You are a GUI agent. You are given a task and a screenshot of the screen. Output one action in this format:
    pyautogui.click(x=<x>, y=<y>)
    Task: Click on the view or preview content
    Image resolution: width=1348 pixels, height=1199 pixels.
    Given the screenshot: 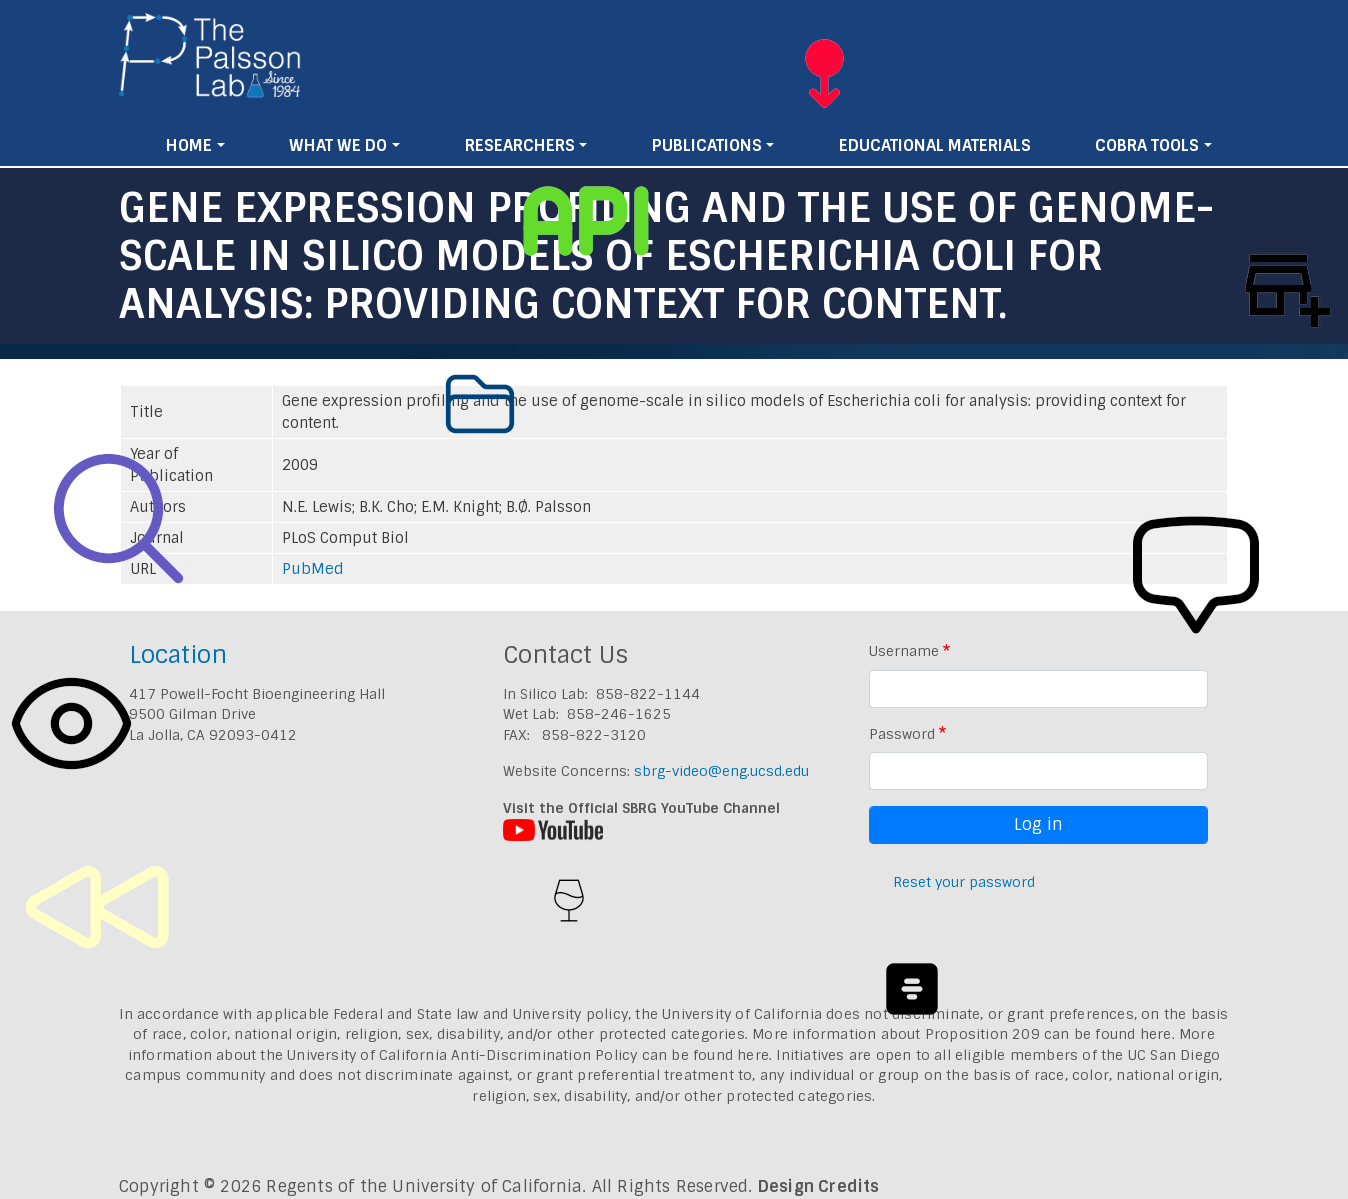 What is the action you would take?
    pyautogui.click(x=71, y=723)
    